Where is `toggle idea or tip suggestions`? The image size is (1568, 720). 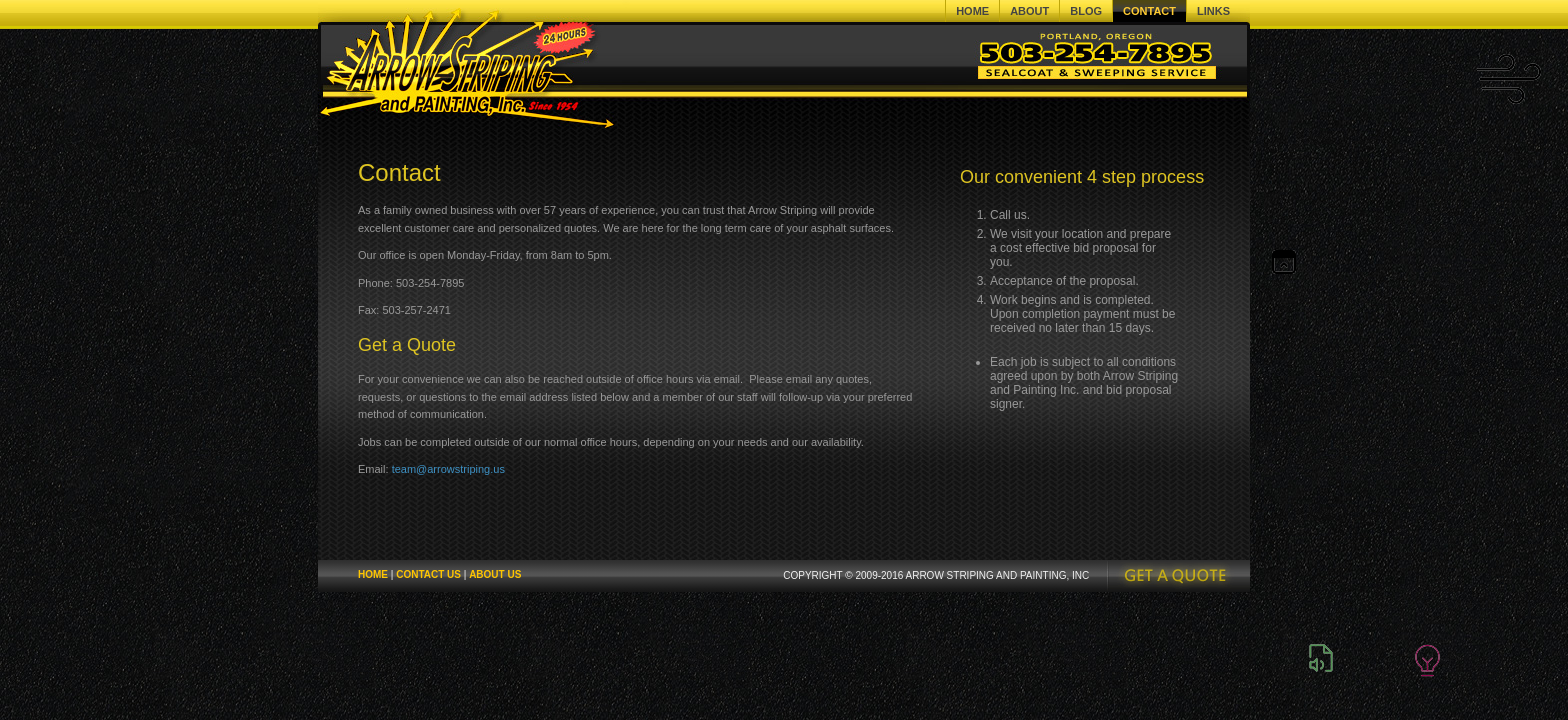
toggle idea or tip suggestions is located at coordinates (1427, 660).